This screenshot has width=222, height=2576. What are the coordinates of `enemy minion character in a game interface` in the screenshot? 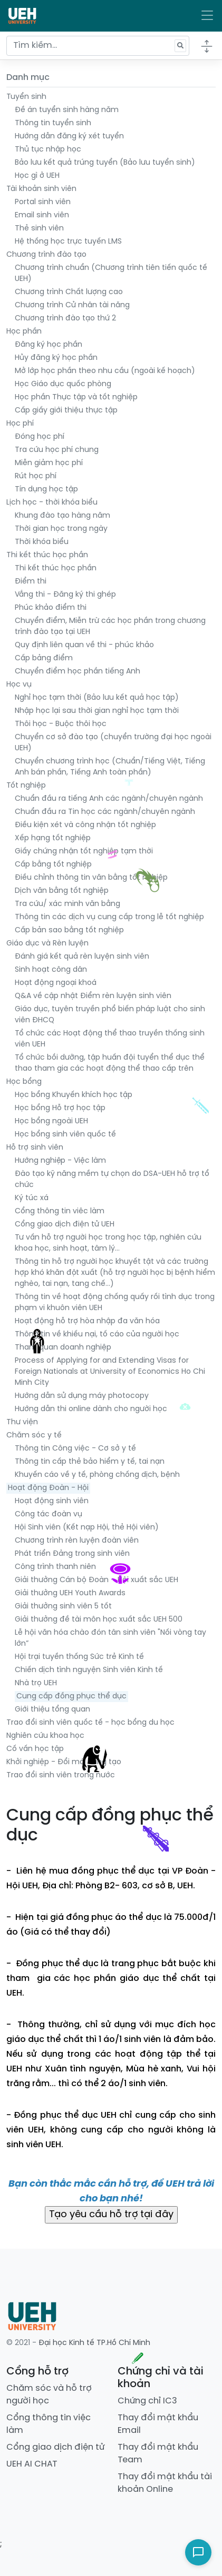 It's located at (94, 1759).